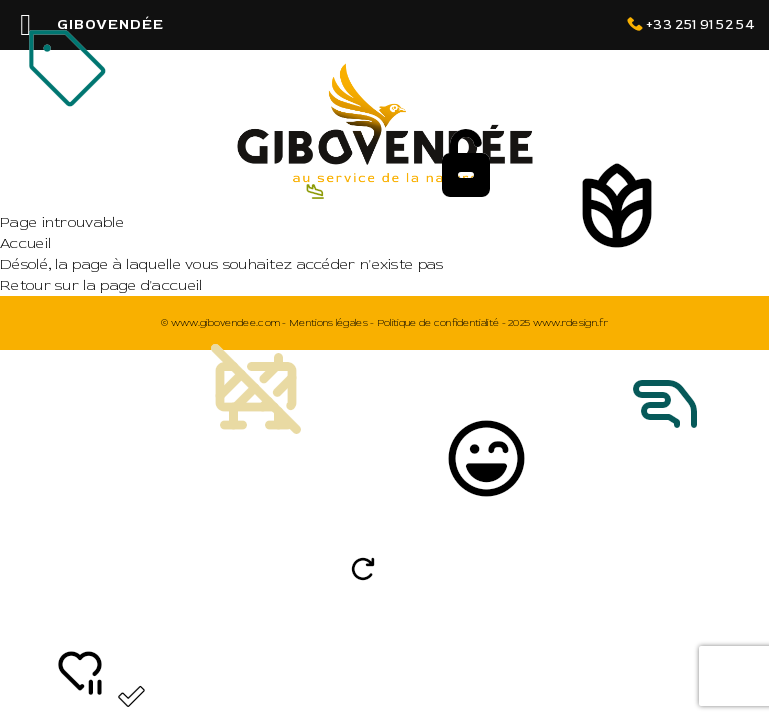 The height and width of the screenshot is (720, 769). What do you see at coordinates (665, 404) in the screenshot?
I see `lizard gesture in rock-paper-scissors-lizard-spock game` at bounding box center [665, 404].